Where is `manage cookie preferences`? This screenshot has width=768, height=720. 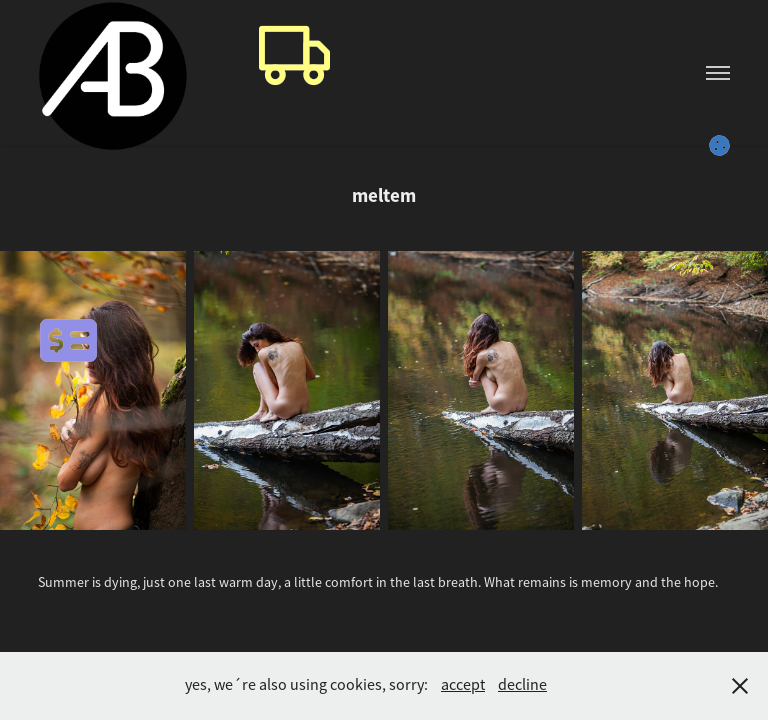 manage cookie preferences is located at coordinates (719, 145).